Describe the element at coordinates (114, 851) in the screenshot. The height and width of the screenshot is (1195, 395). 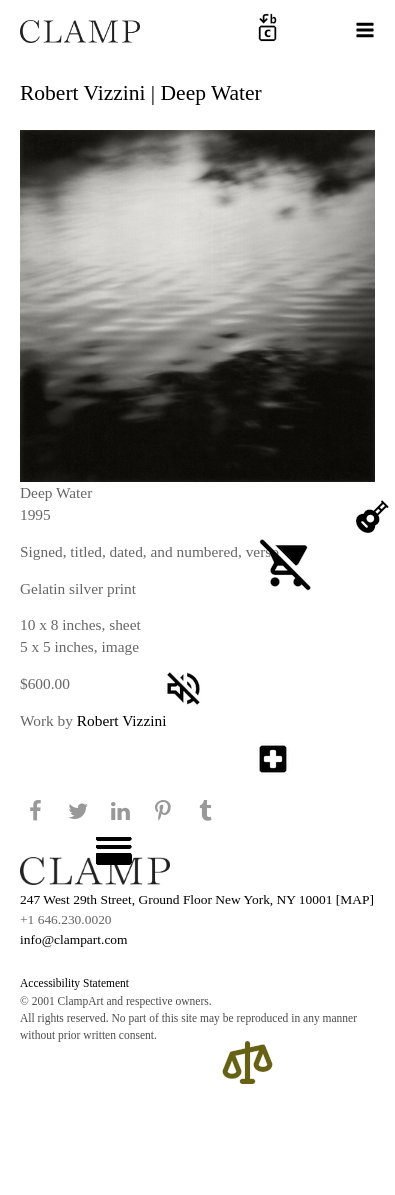
I see `split view horizontally` at that location.